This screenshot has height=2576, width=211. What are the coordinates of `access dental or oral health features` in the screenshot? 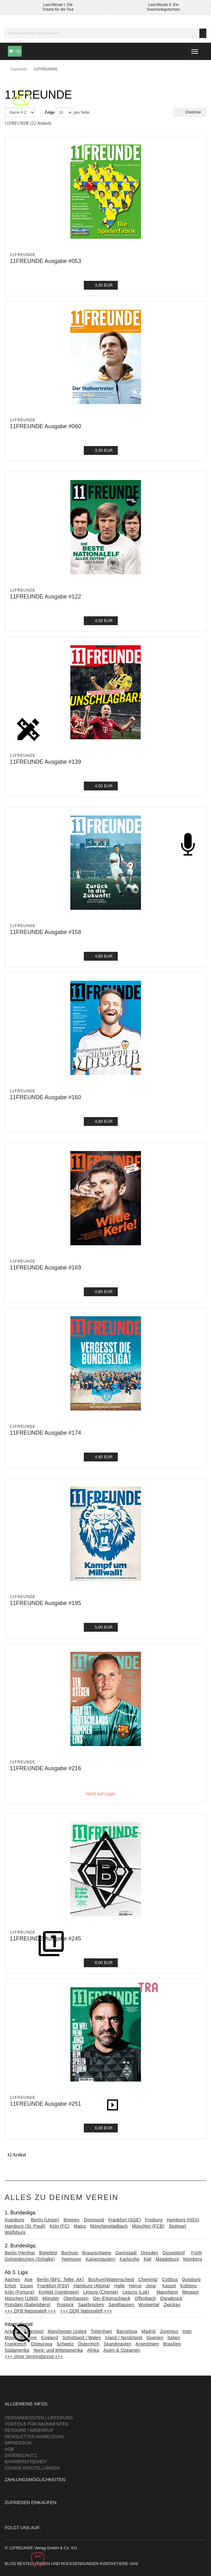 It's located at (38, 2560).